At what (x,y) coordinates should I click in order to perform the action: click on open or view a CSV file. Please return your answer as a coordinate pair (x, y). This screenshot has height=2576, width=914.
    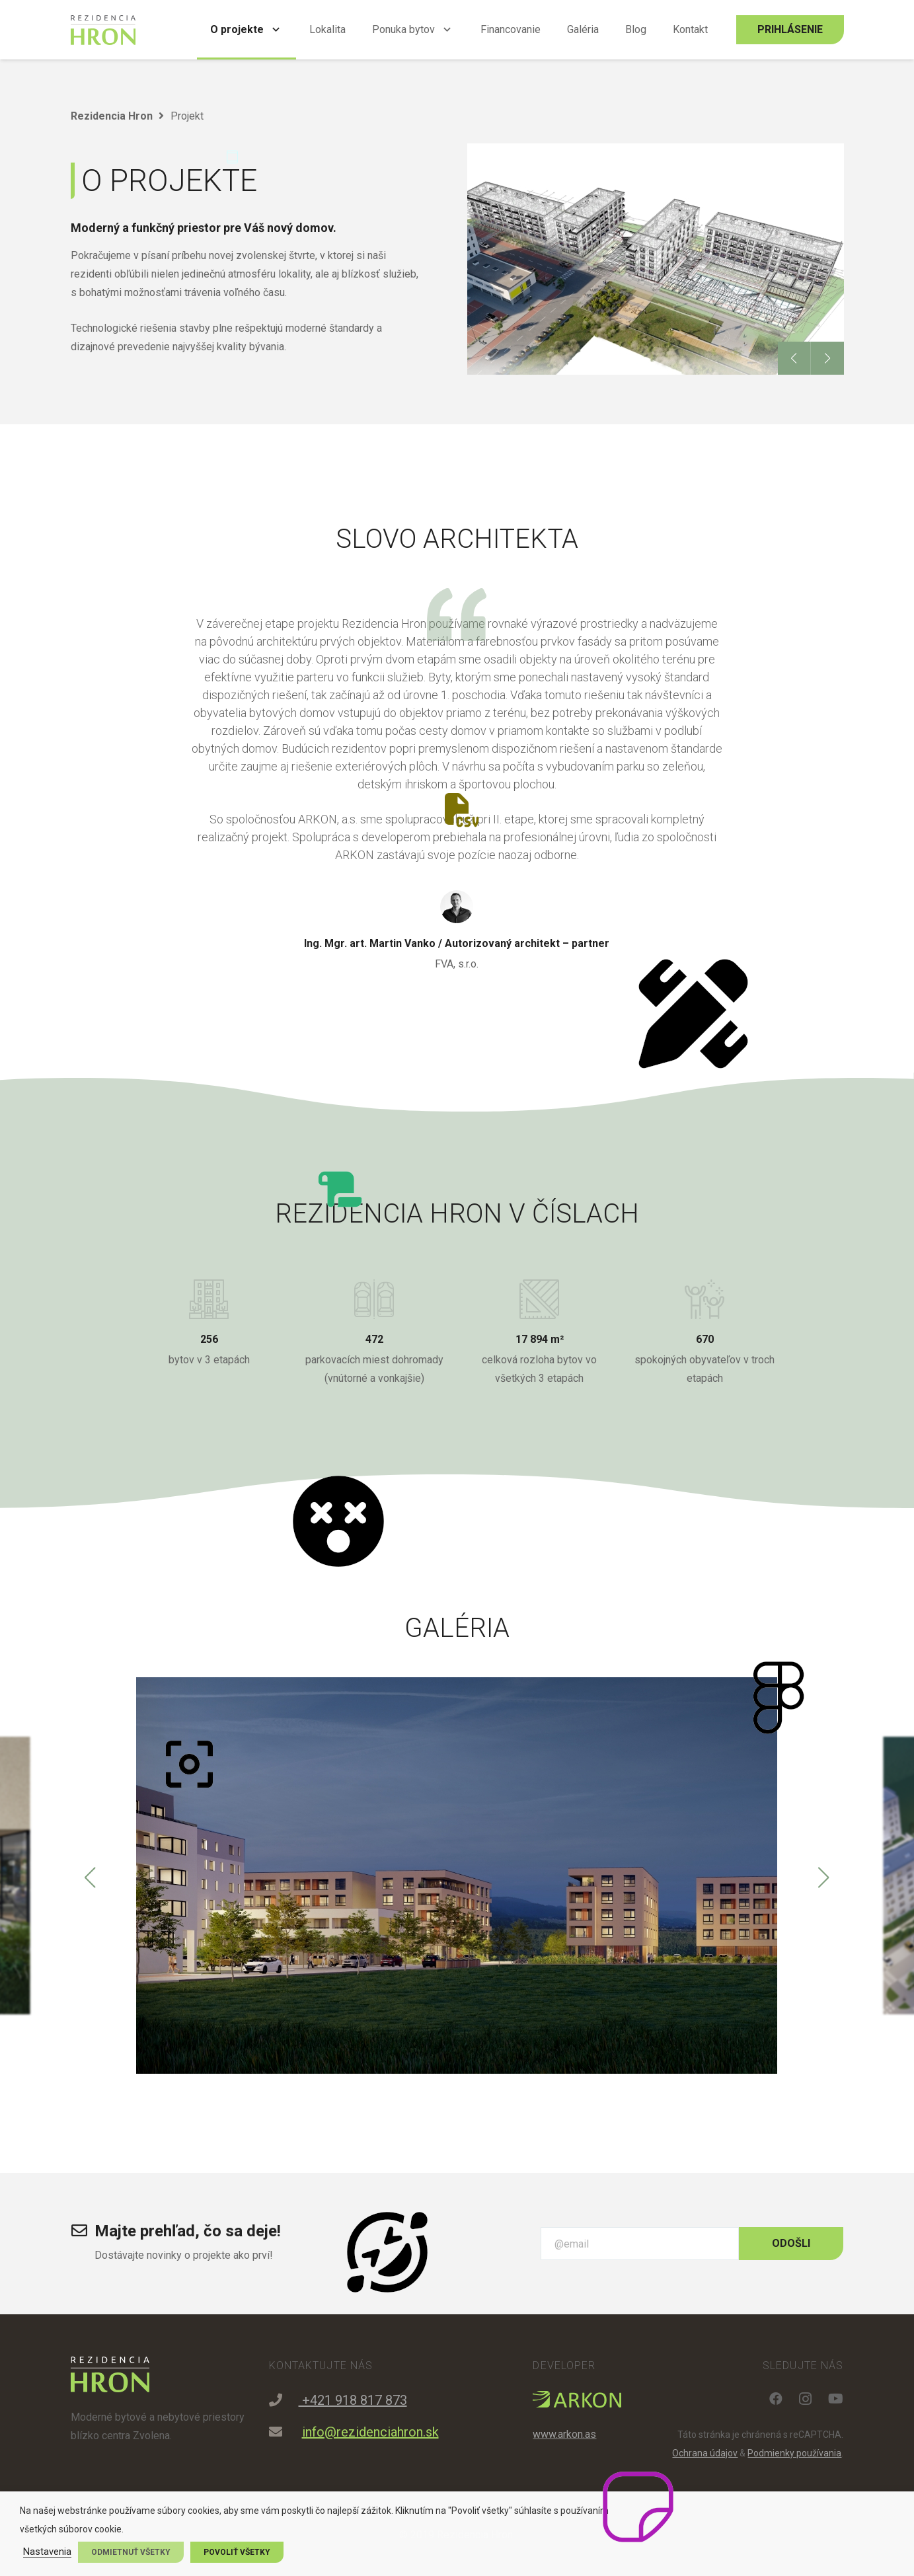
    Looking at the image, I should click on (461, 809).